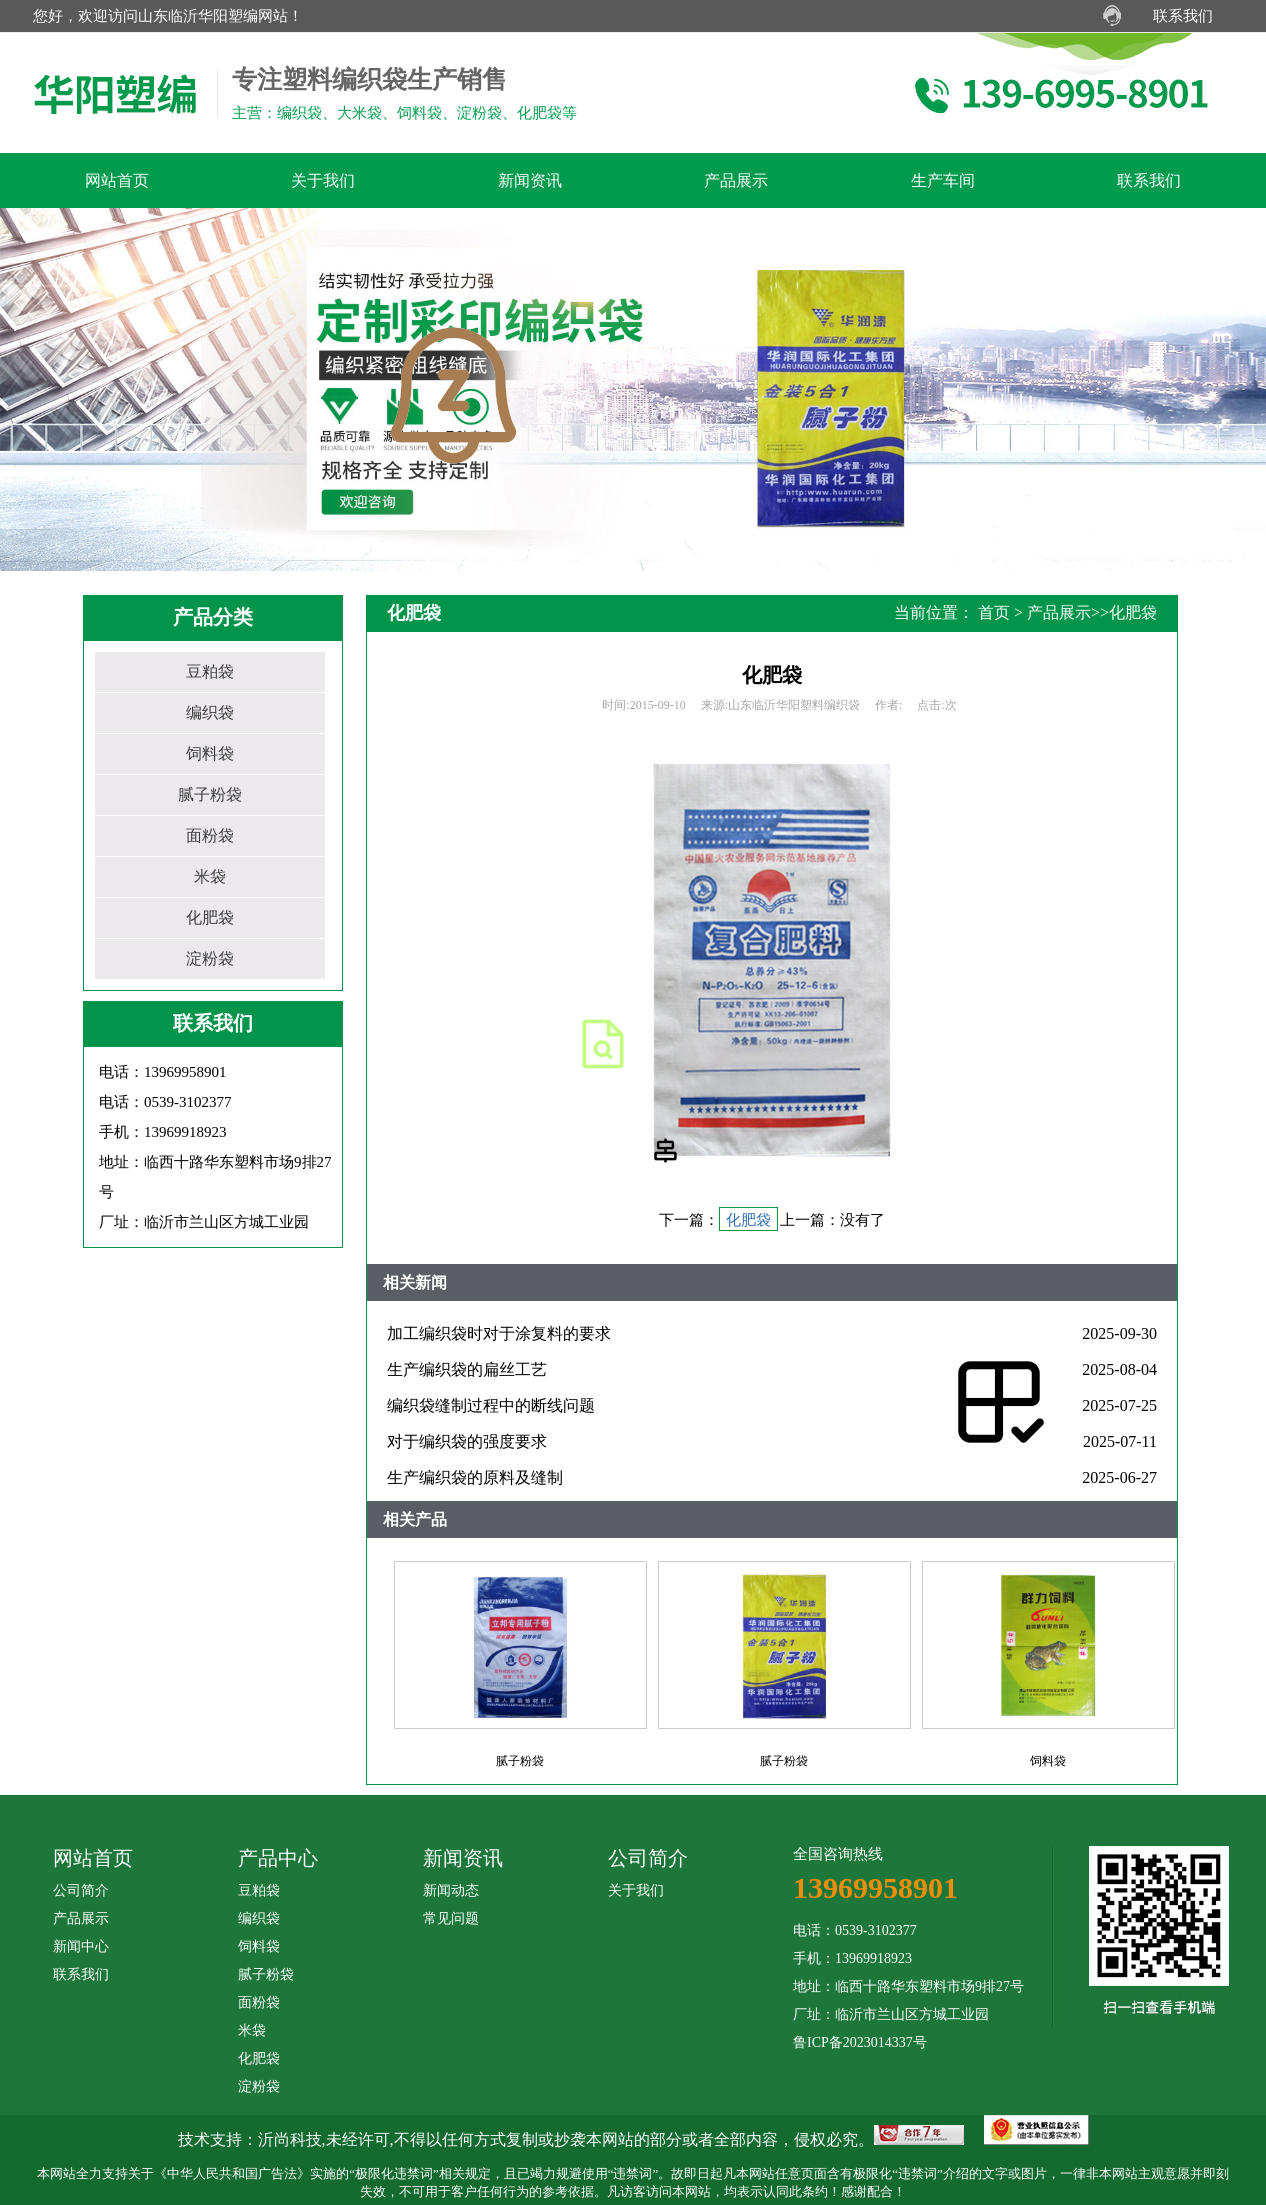 The height and width of the screenshot is (2205, 1266). Describe the element at coordinates (665, 1150) in the screenshot. I see `align objects to horizontal center` at that location.